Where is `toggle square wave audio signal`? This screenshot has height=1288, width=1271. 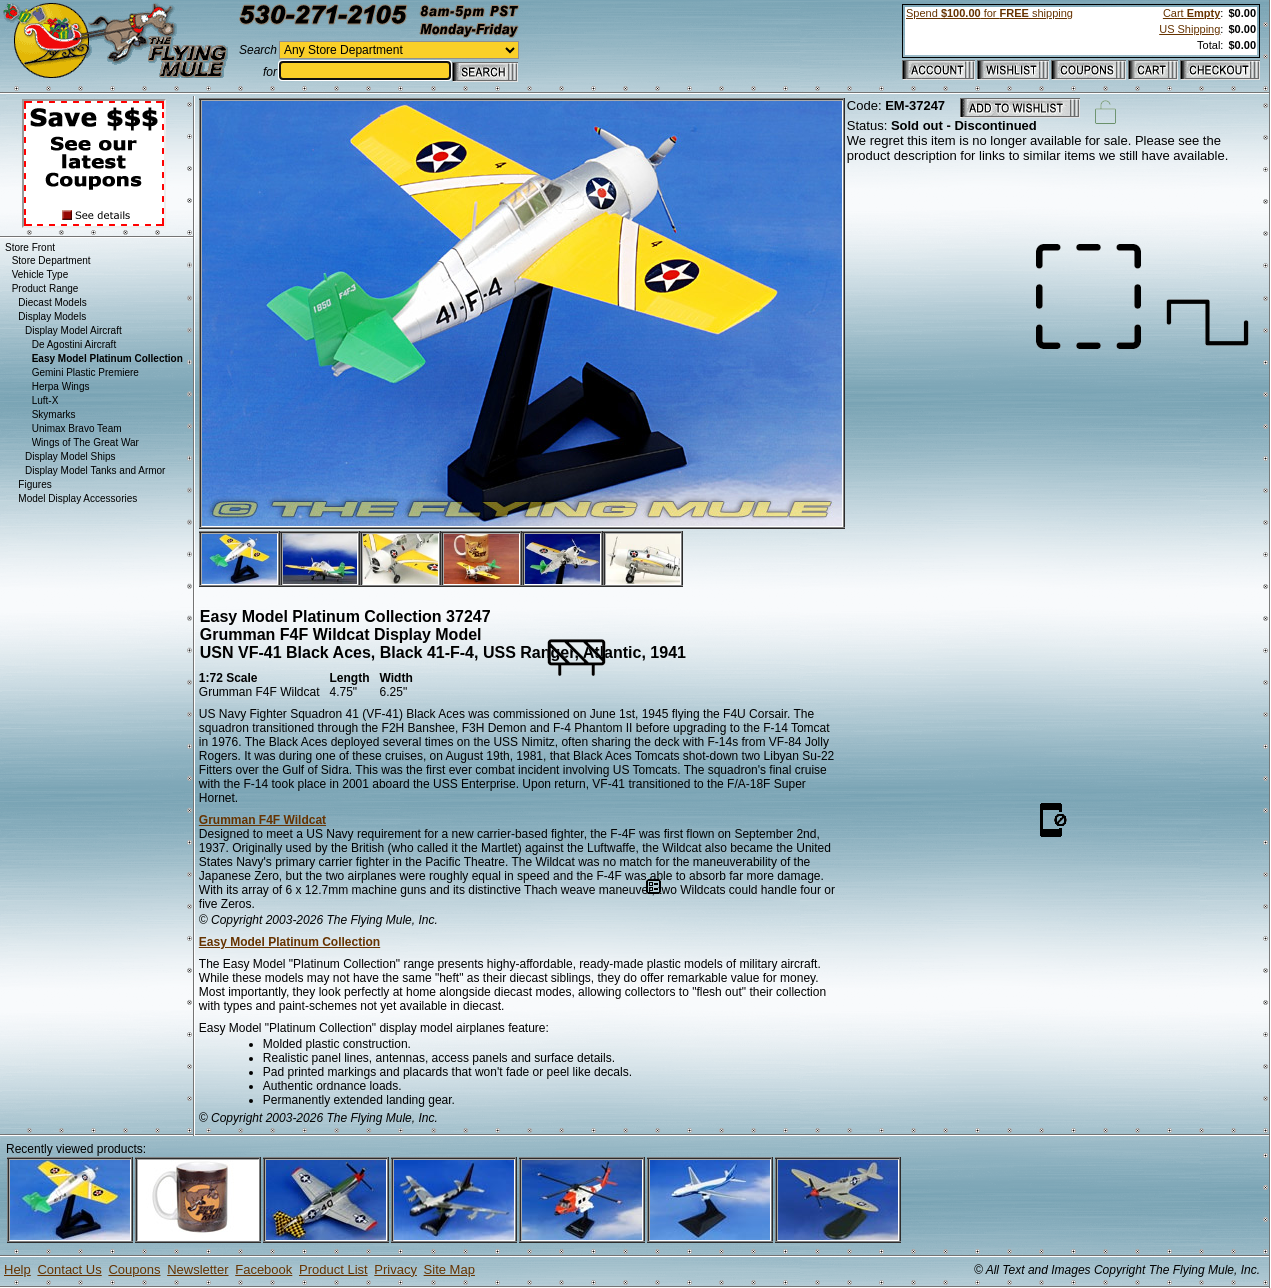
toggle square wave audio signal is located at coordinates (1207, 322).